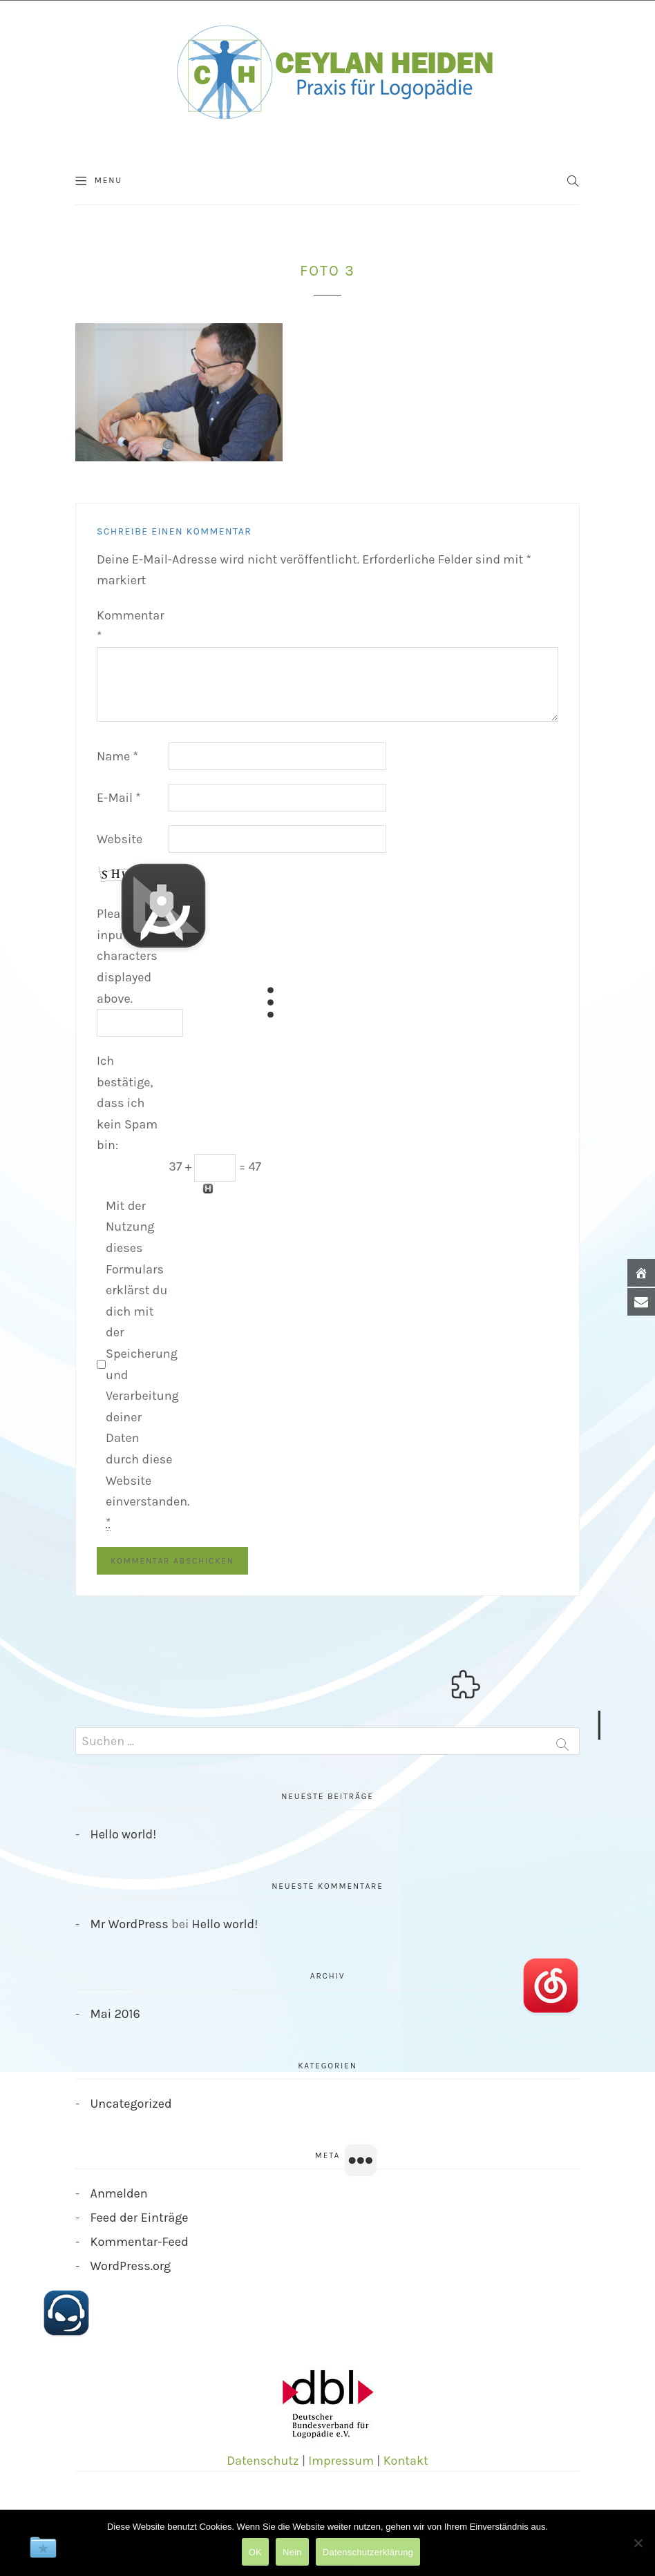 The width and height of the screenshot is (655, 2576). What do you see at coordinates (163, 905) in the screenshot?
I see `open accessories or utility applications` at bounding box center [163, 905].